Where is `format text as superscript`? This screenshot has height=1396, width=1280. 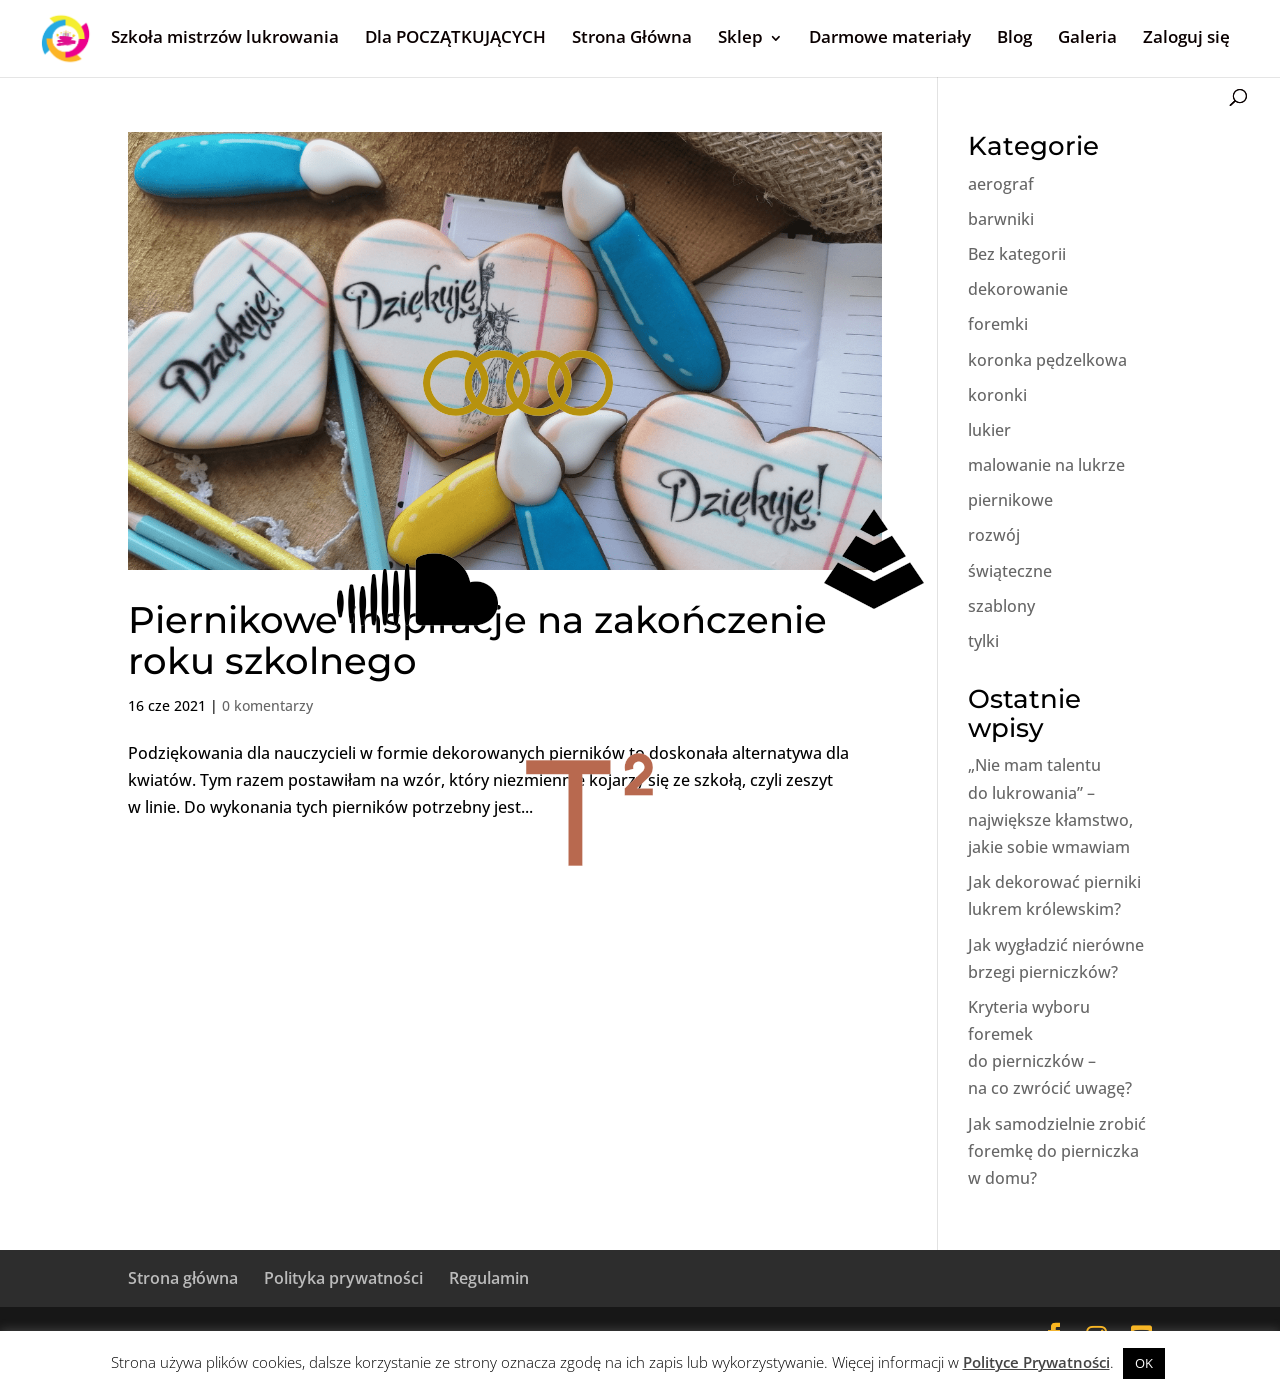
format text as superscript is located at coordinates (589, 809).